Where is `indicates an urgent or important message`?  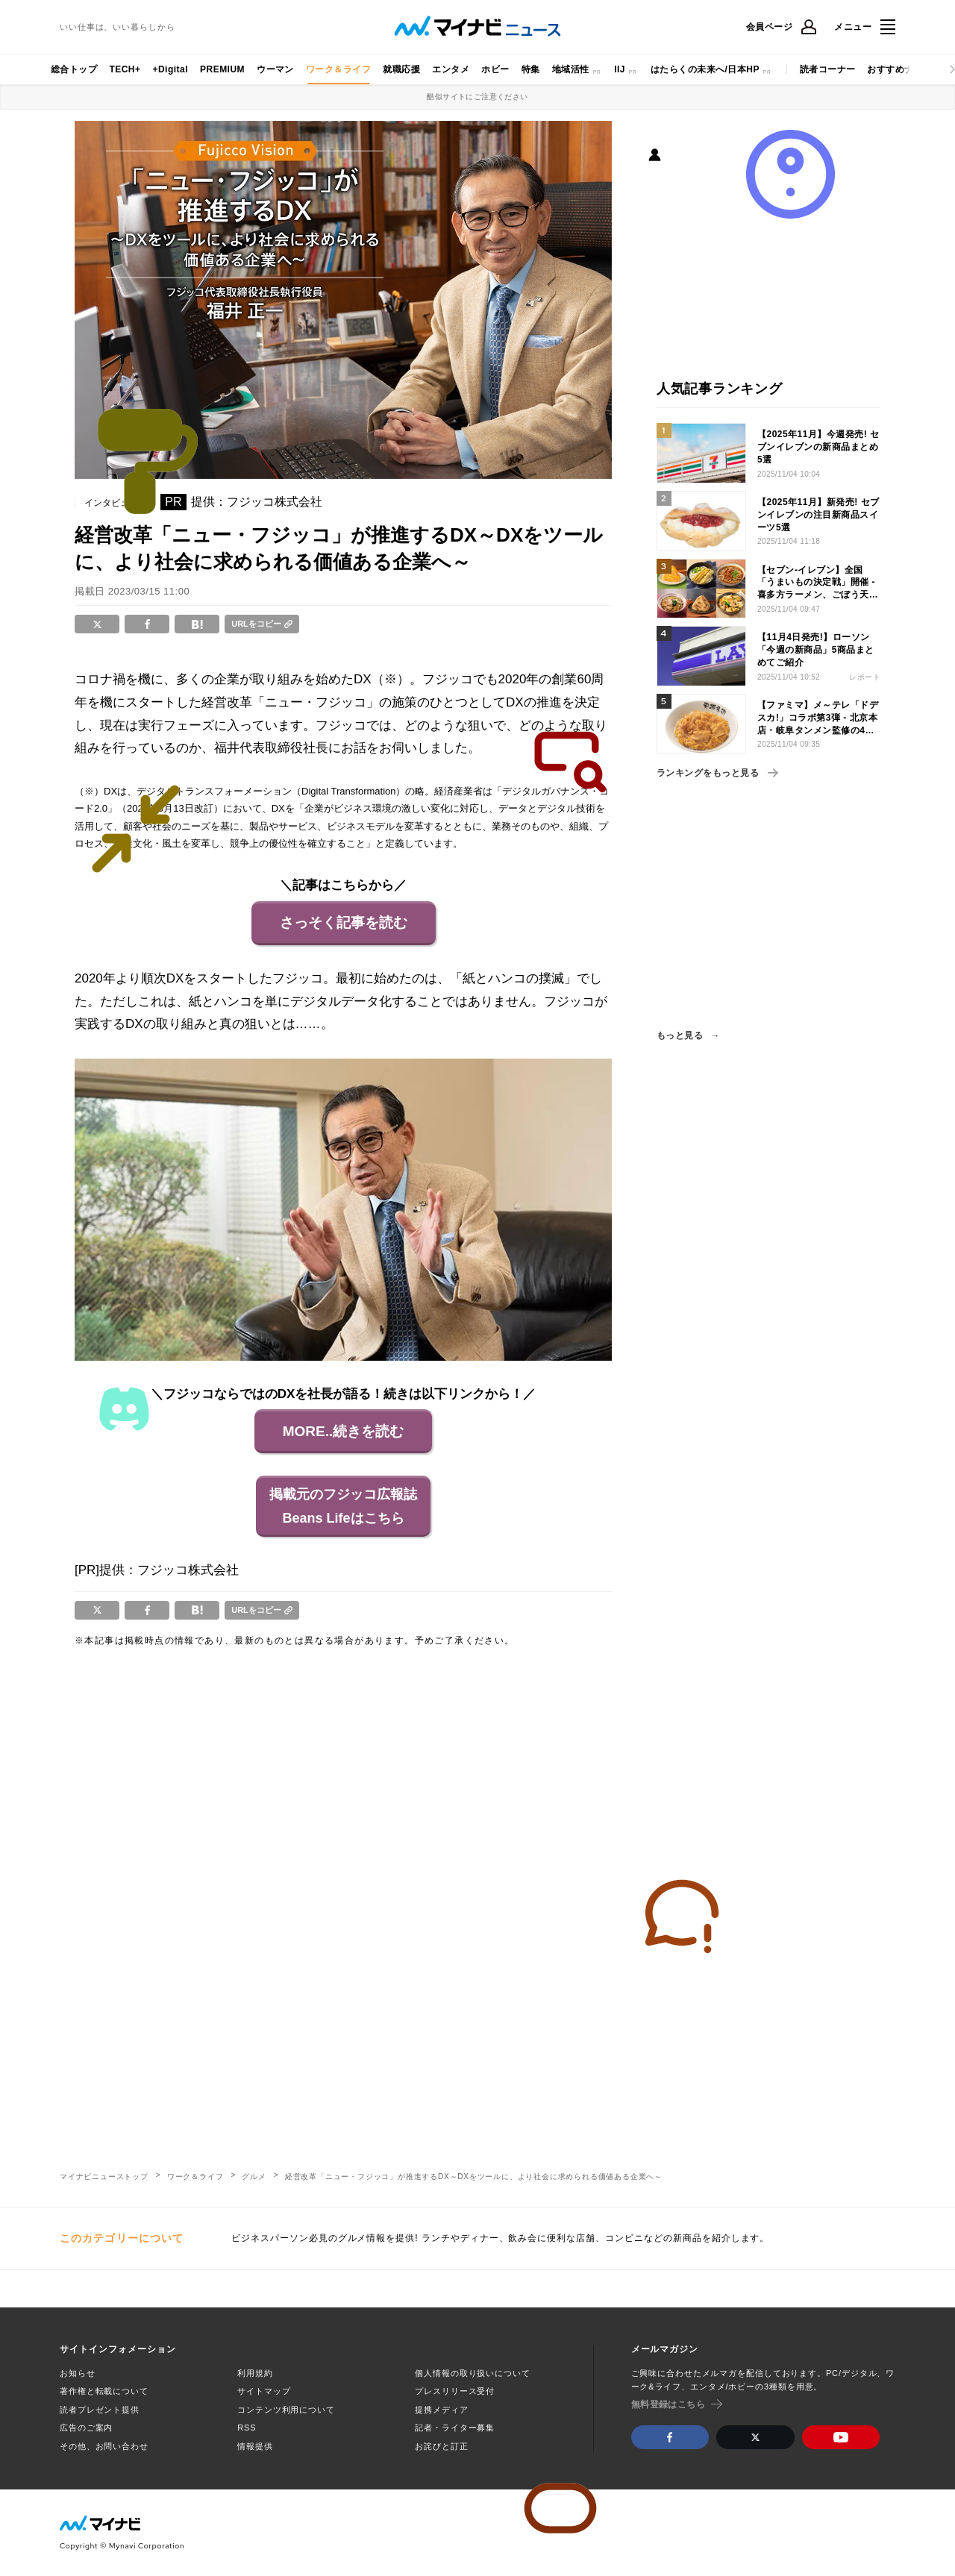 indicates an urgent or important message is located at coordinates (682, 1913).